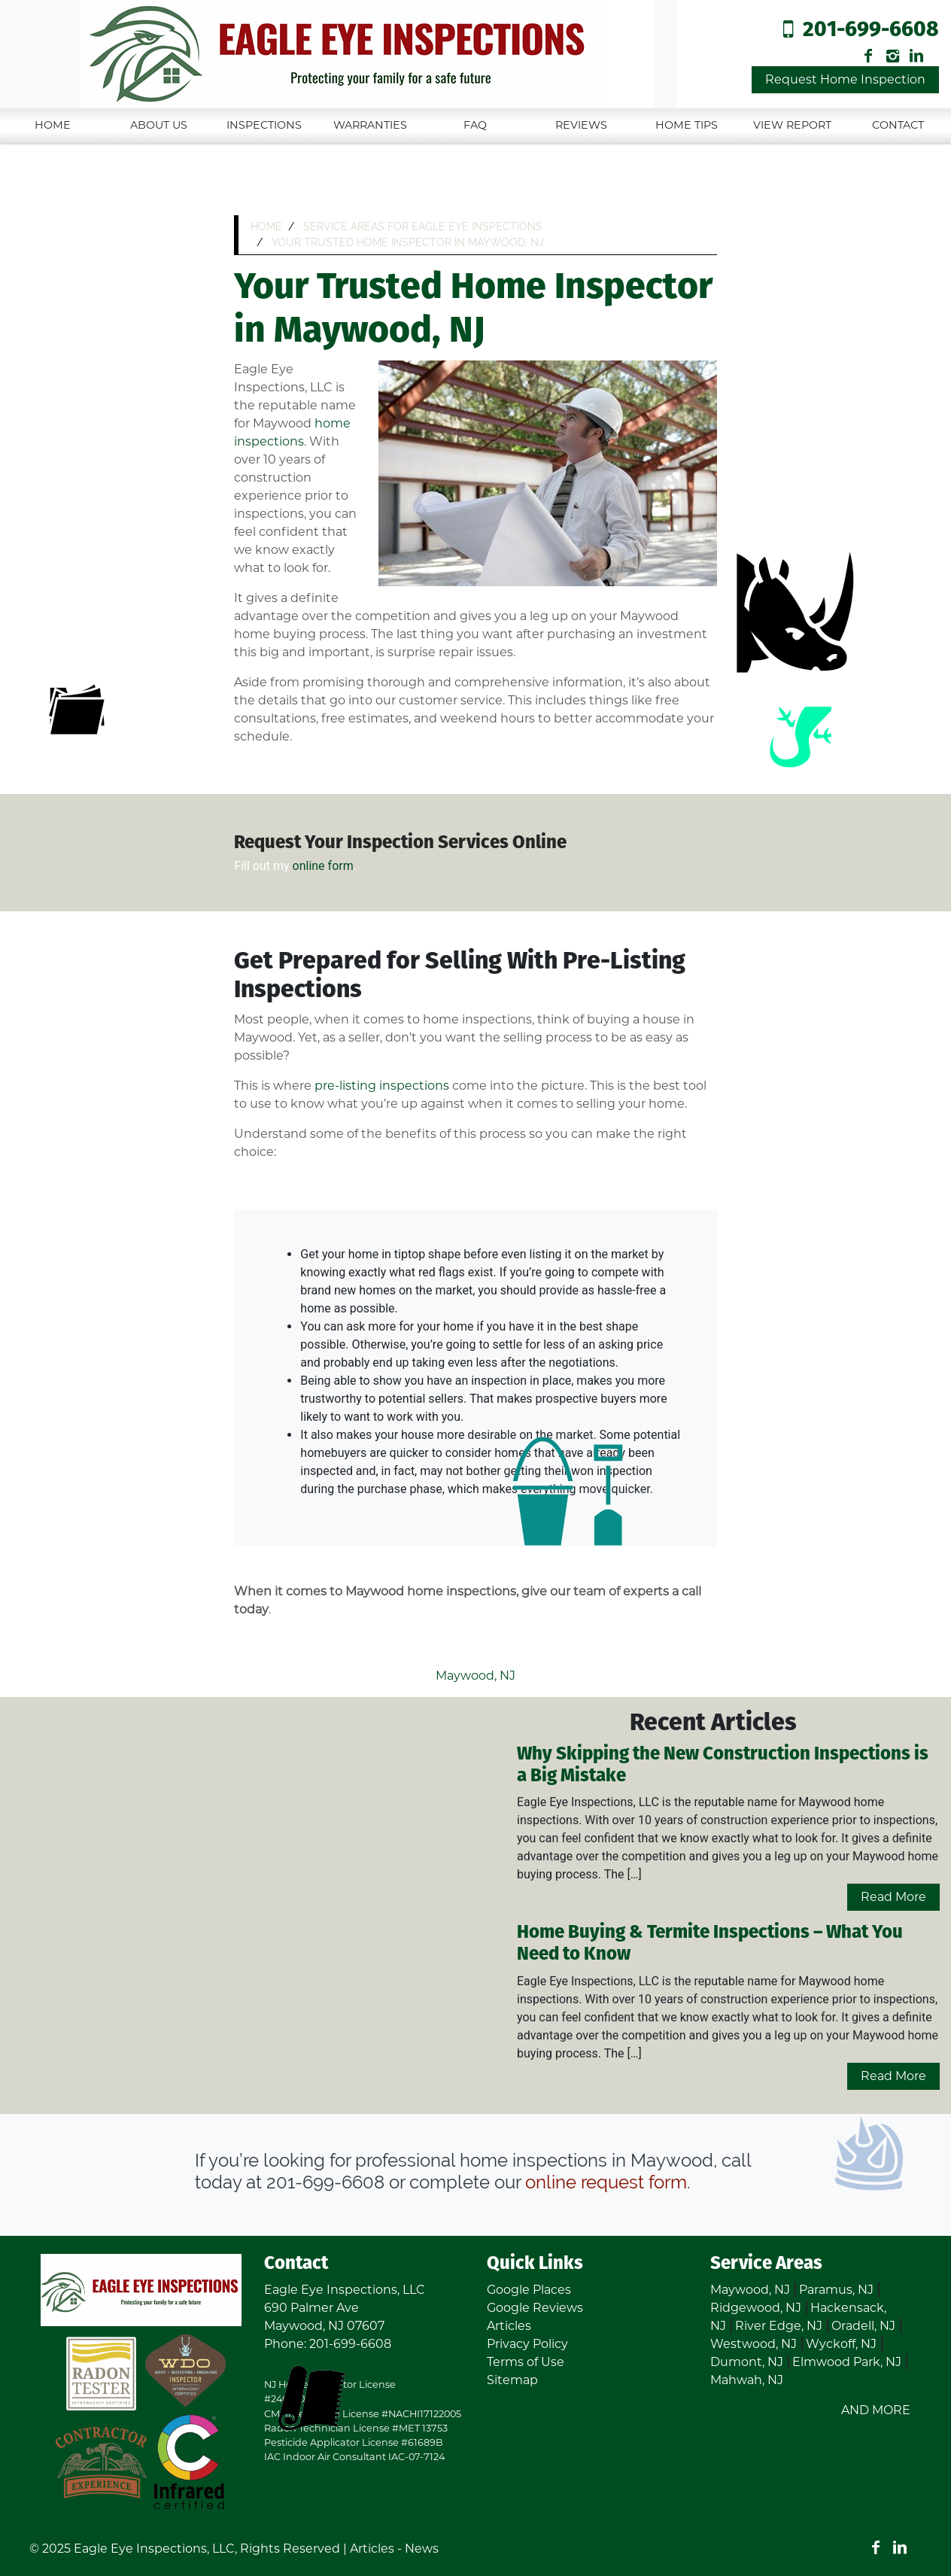 Image resolution: width=951 pixels, height=2576 pixels. What do you see at coordinates (869, 2153) in the screenshot?
I see `equip shoulder armor to your character` at bounding box center [869, 2153].